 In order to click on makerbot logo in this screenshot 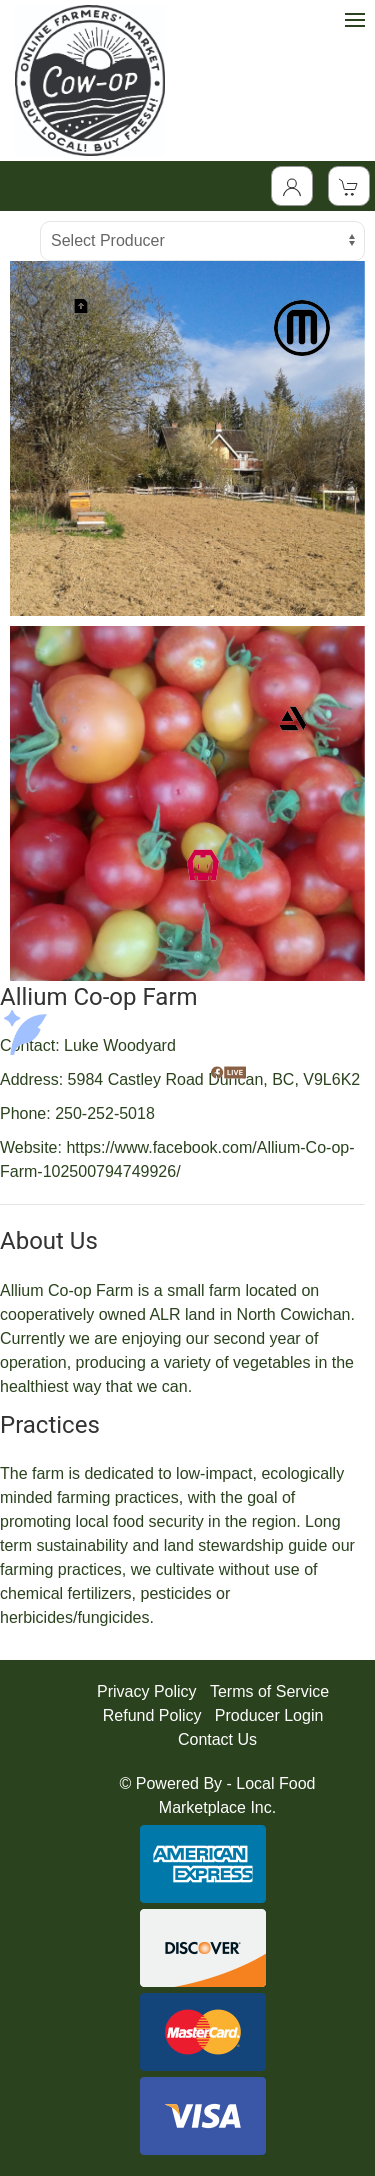, I will do `click(302, 328)`.